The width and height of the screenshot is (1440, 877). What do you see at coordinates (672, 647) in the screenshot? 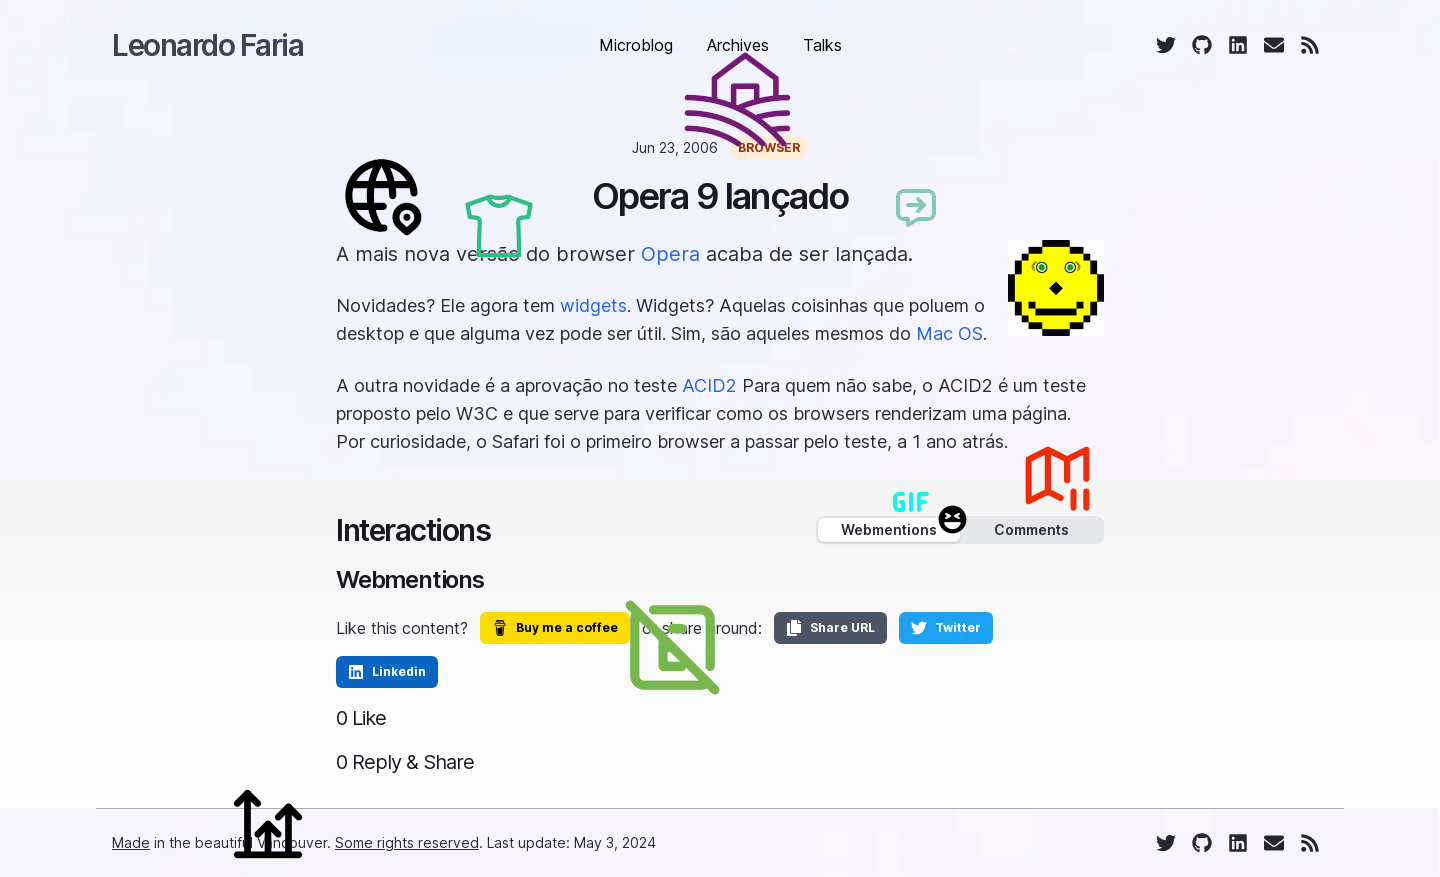
I see `explicit content filter is enabled` at bounding box center [672, 647].